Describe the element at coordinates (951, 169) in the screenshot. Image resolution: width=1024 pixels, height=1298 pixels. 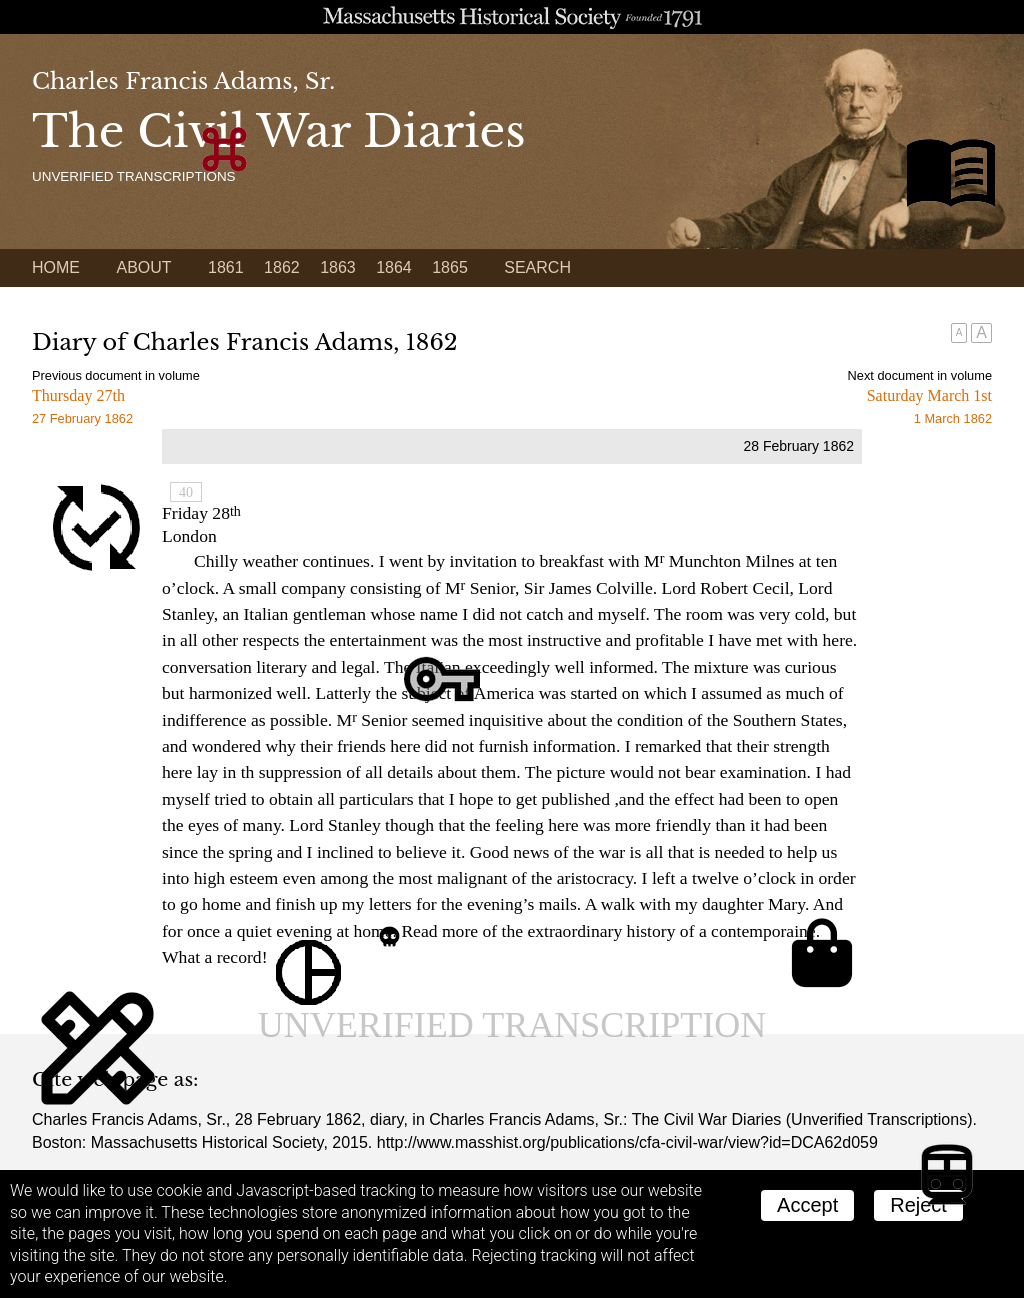
I see `open menu or navigation guide` at that location.